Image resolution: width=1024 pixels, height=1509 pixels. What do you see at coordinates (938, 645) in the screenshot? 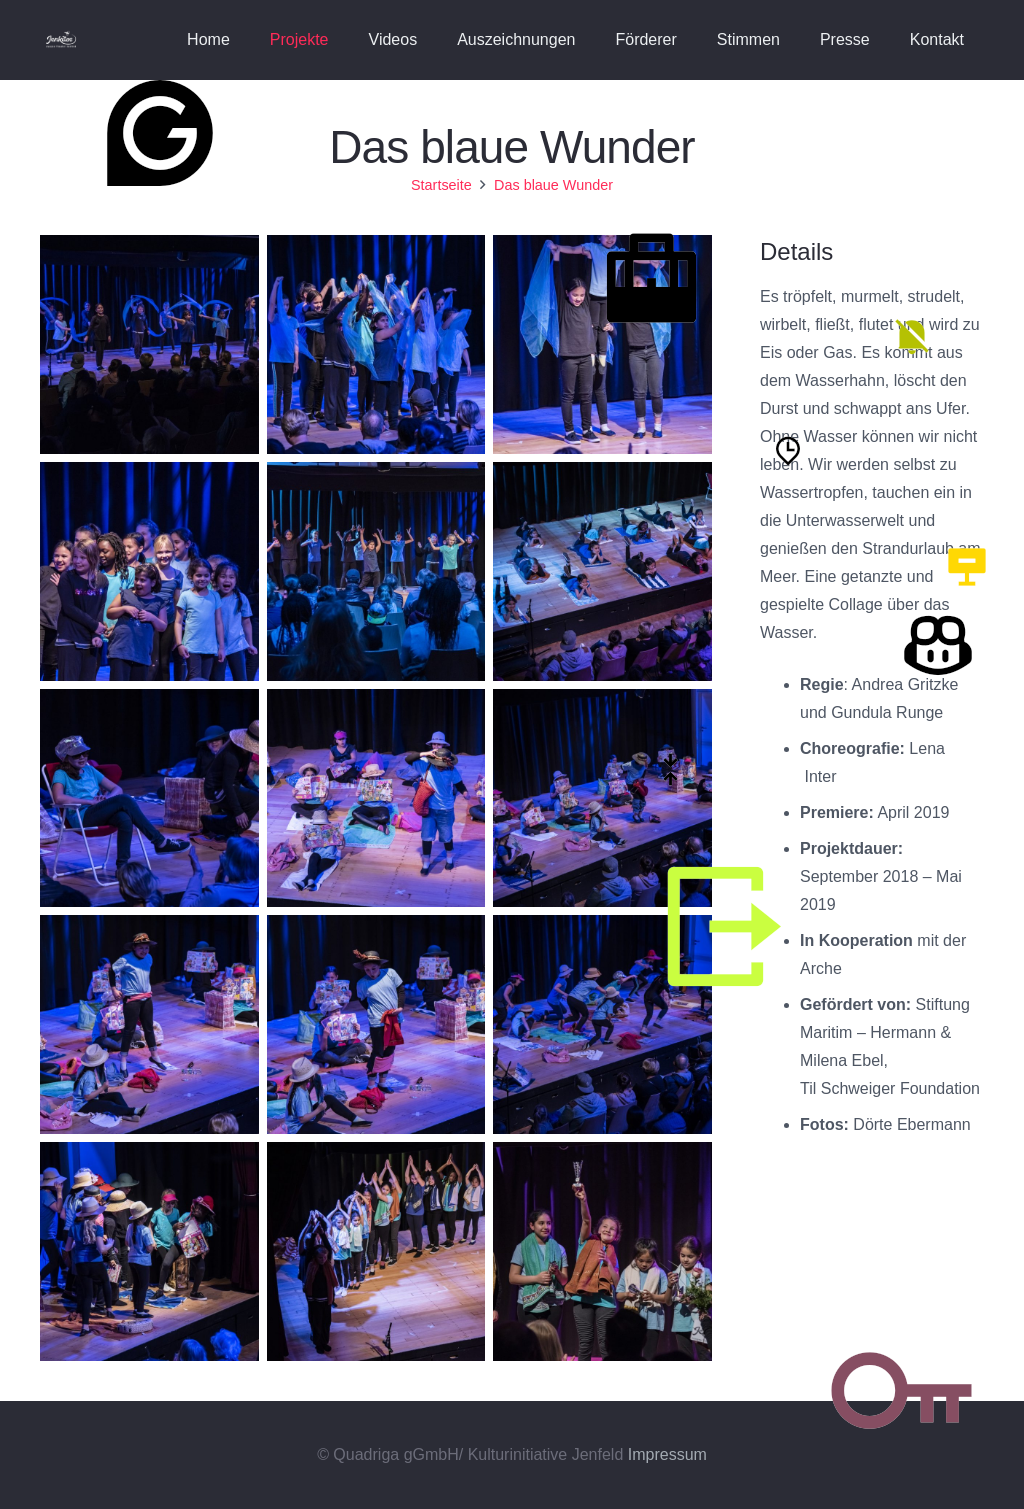
I see `open microsoft copilot` at bounding box center [938, 645].